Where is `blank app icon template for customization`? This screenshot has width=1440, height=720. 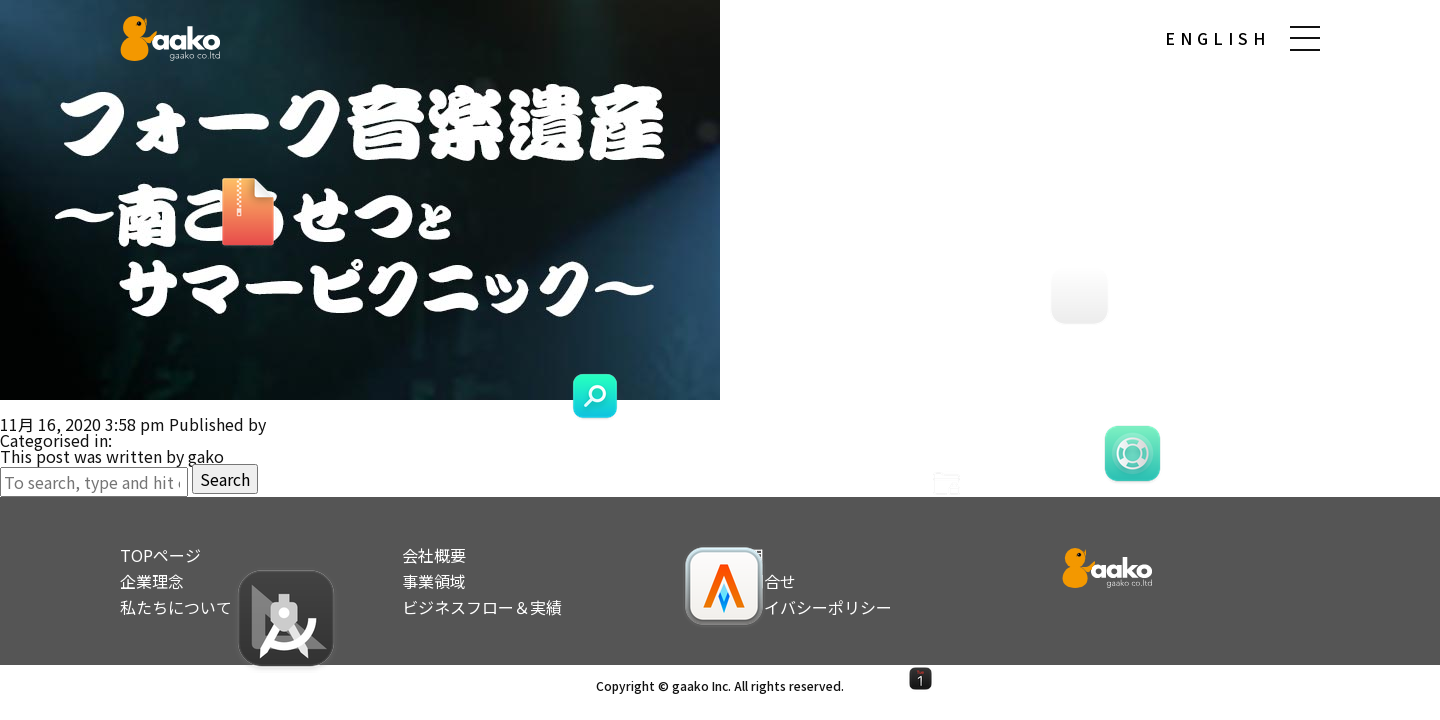
blank app icon template for customization is located at coordinates (1079, 295).